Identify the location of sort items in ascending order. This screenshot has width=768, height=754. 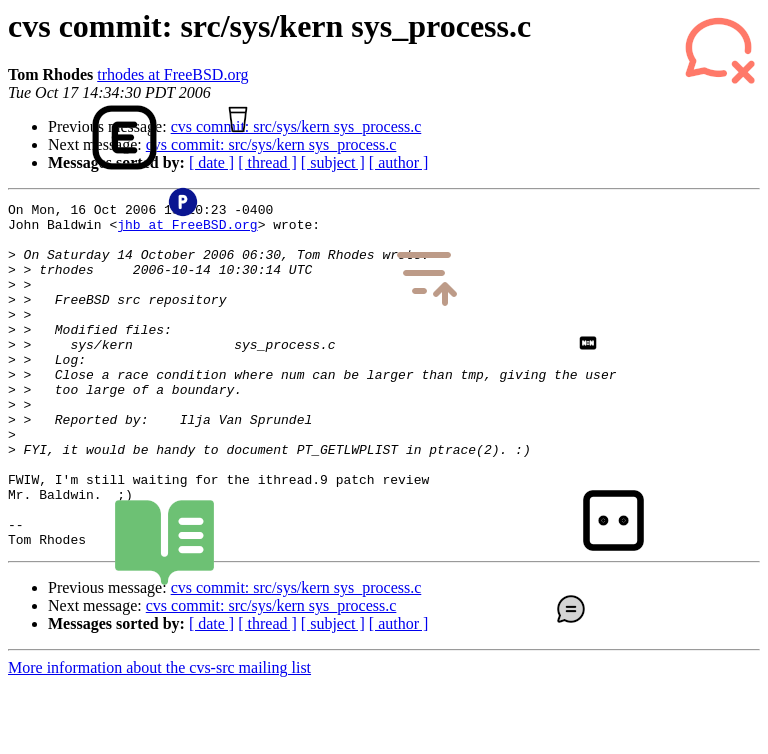
(424, 273).